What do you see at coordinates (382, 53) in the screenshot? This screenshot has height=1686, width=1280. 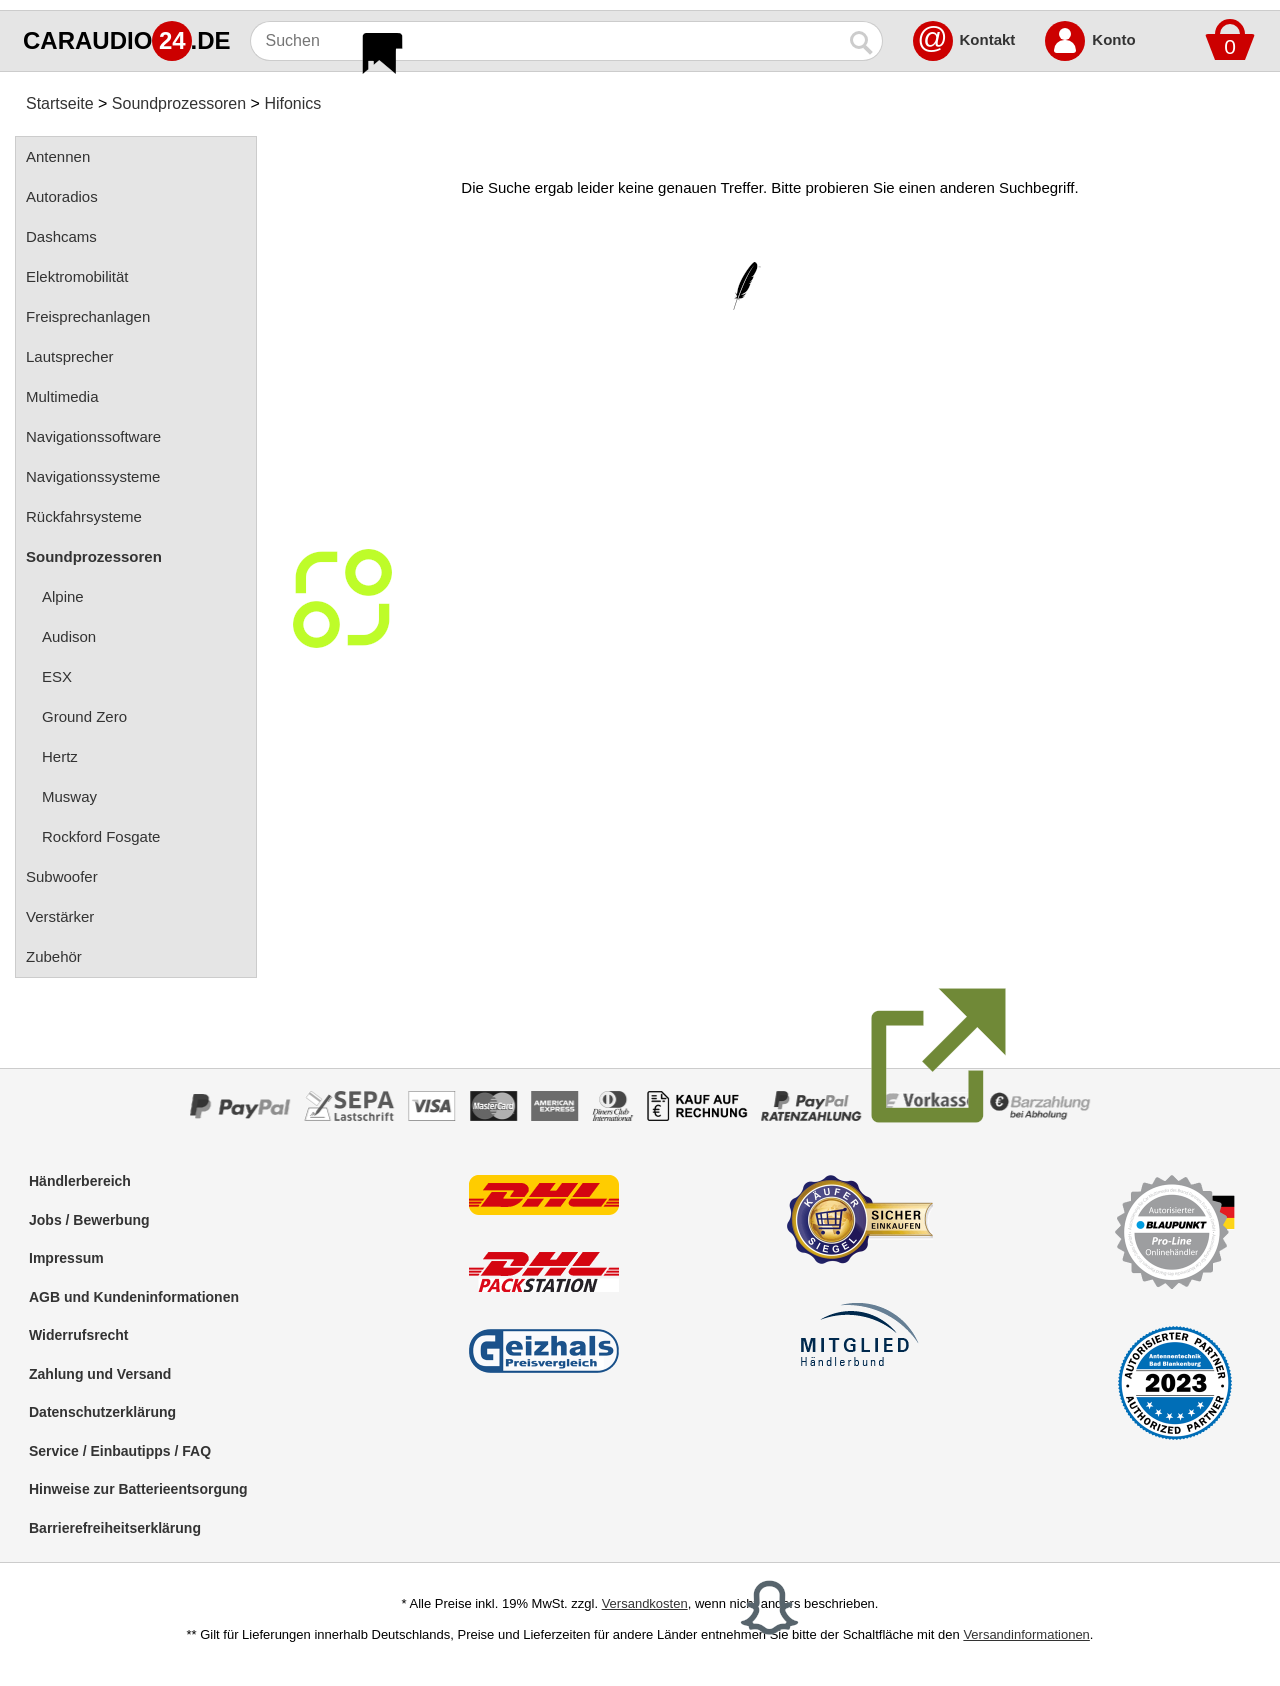 I see `homepage app logo` at bounding box center [382, 53].